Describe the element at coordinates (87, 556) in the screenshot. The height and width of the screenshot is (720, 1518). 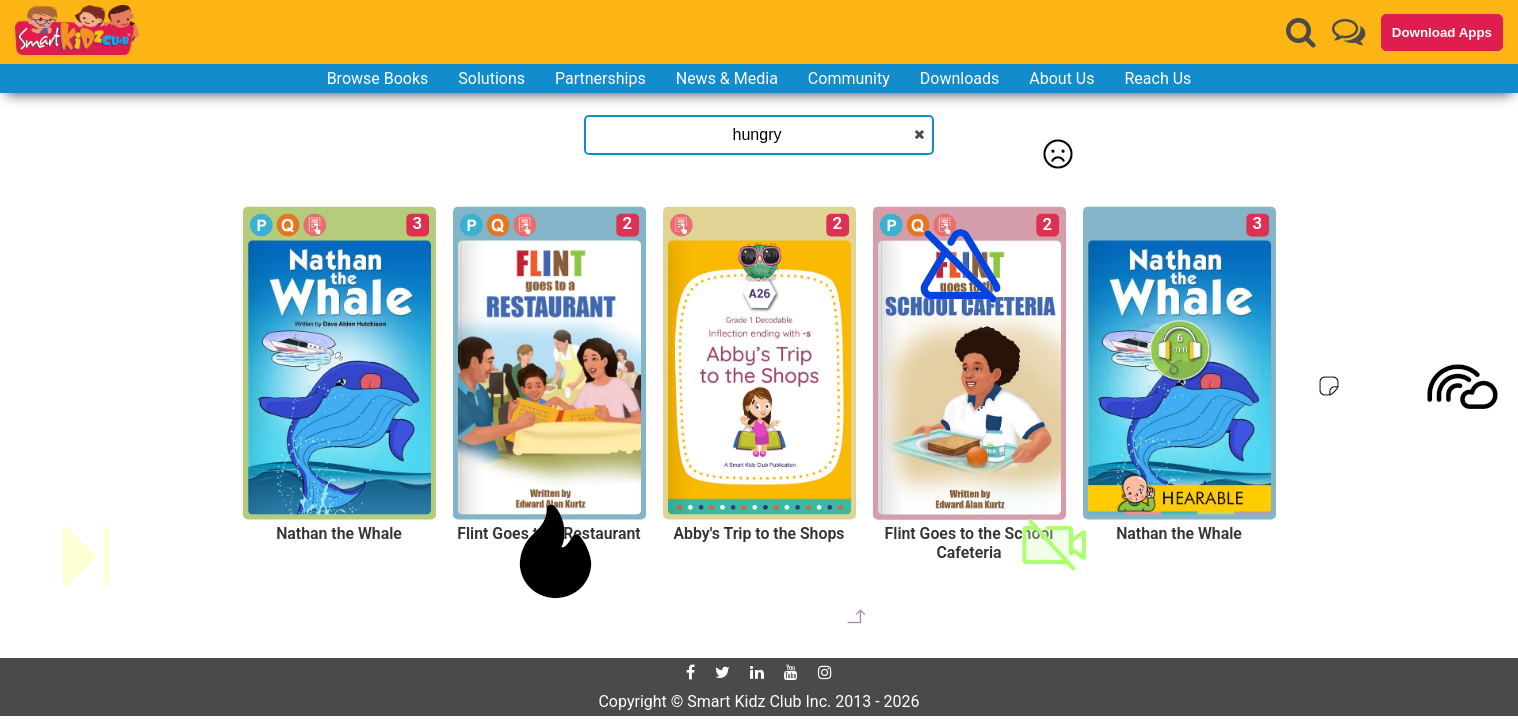
I see `skip to next track or item` at that location.